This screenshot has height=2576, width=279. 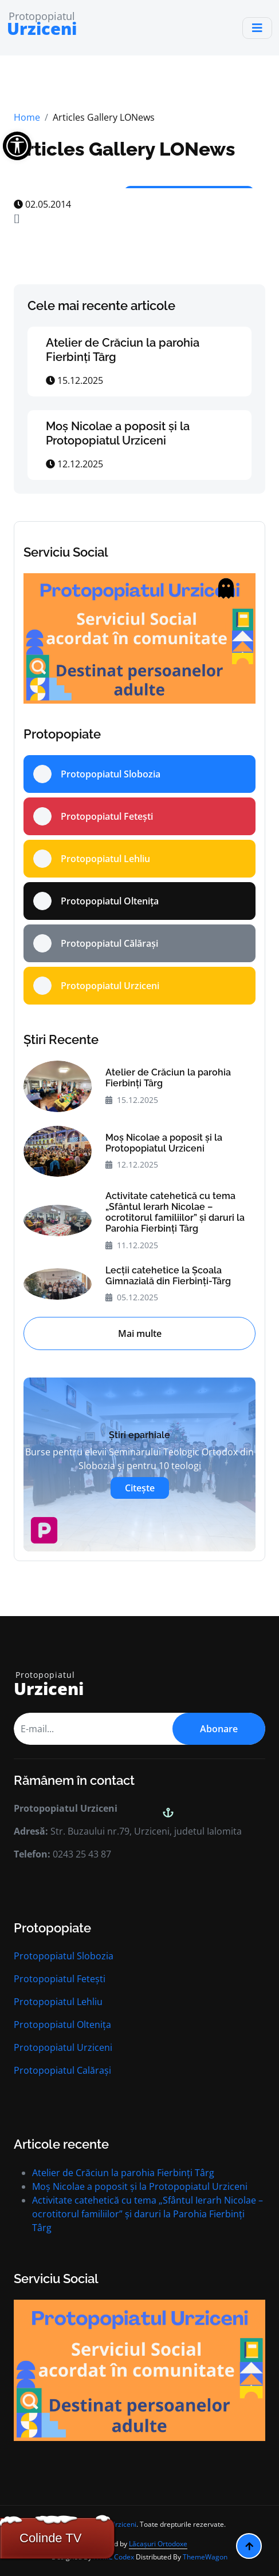 I want to click on find nearby parking locations, so click(x=44, y=1530).